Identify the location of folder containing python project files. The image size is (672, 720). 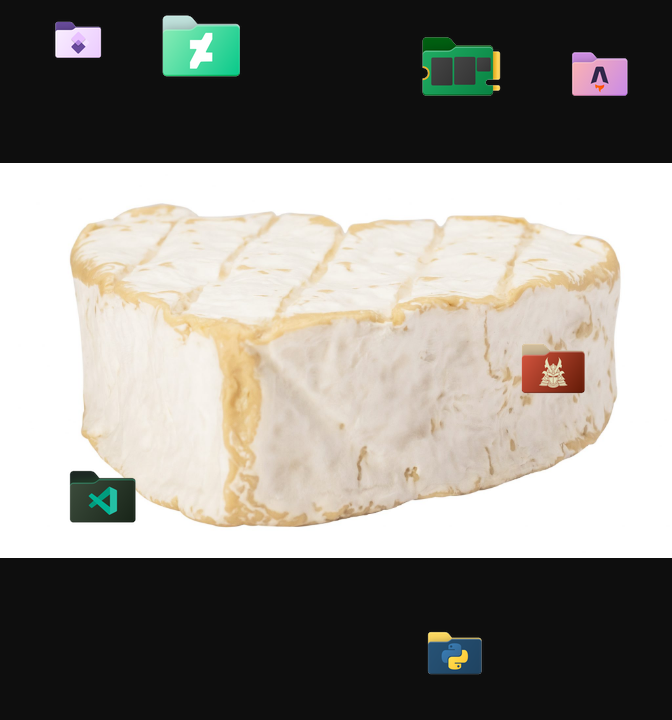
(454, 654).